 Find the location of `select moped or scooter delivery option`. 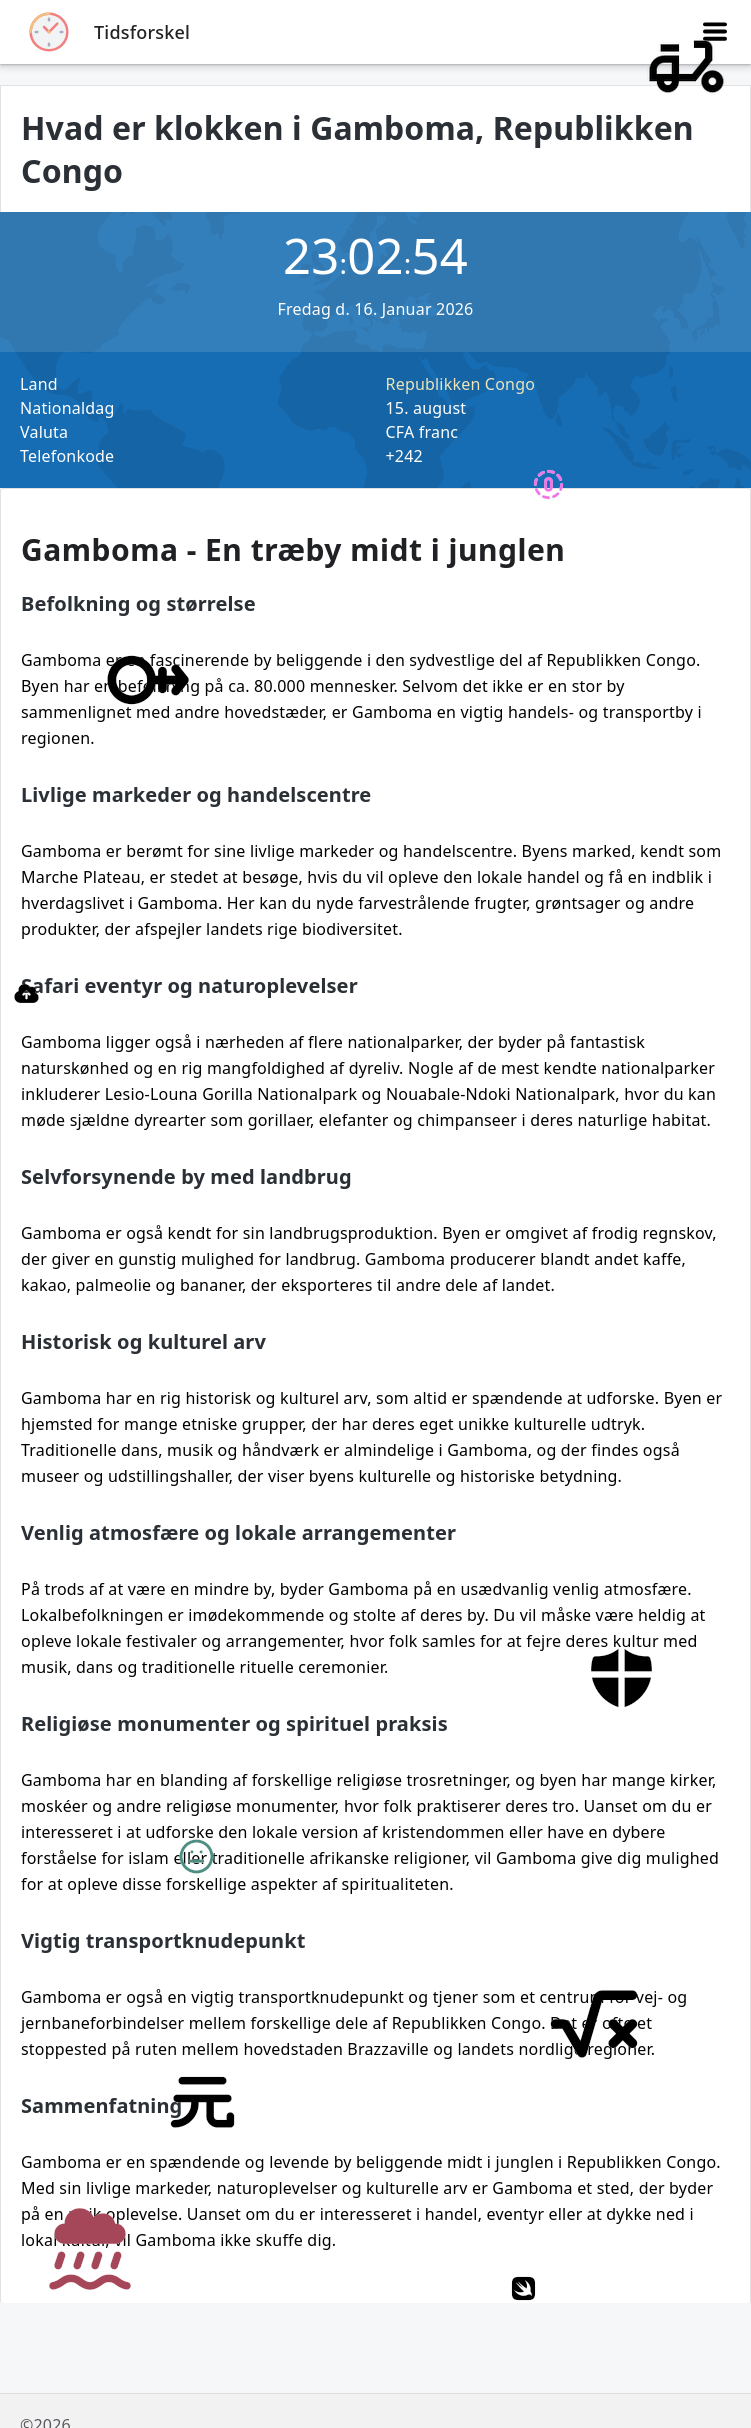

select moped or scooter delivery option is located at coordinates (686, 66).